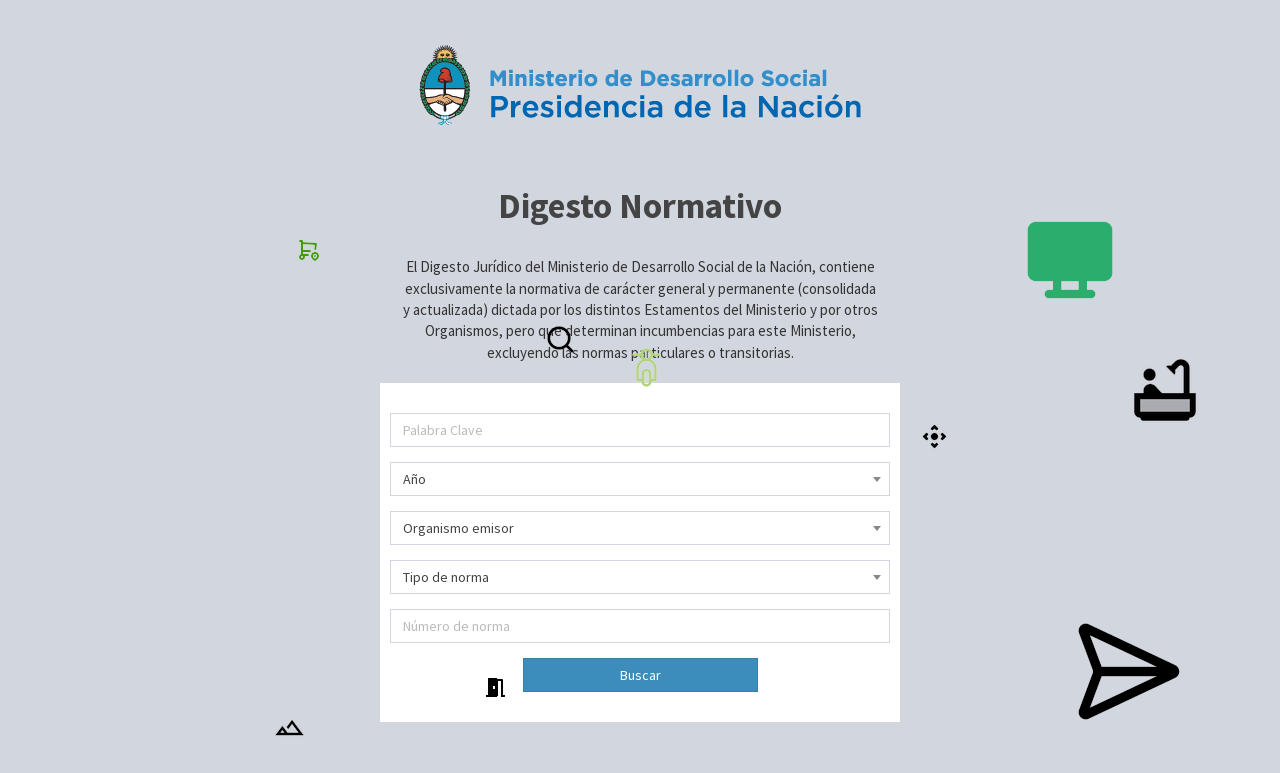 The width and height of the screenshot is (1280, 773). Describe the element at coordinates (934, 436) in the screenshot. I see `pan or move the camera view` at that location.